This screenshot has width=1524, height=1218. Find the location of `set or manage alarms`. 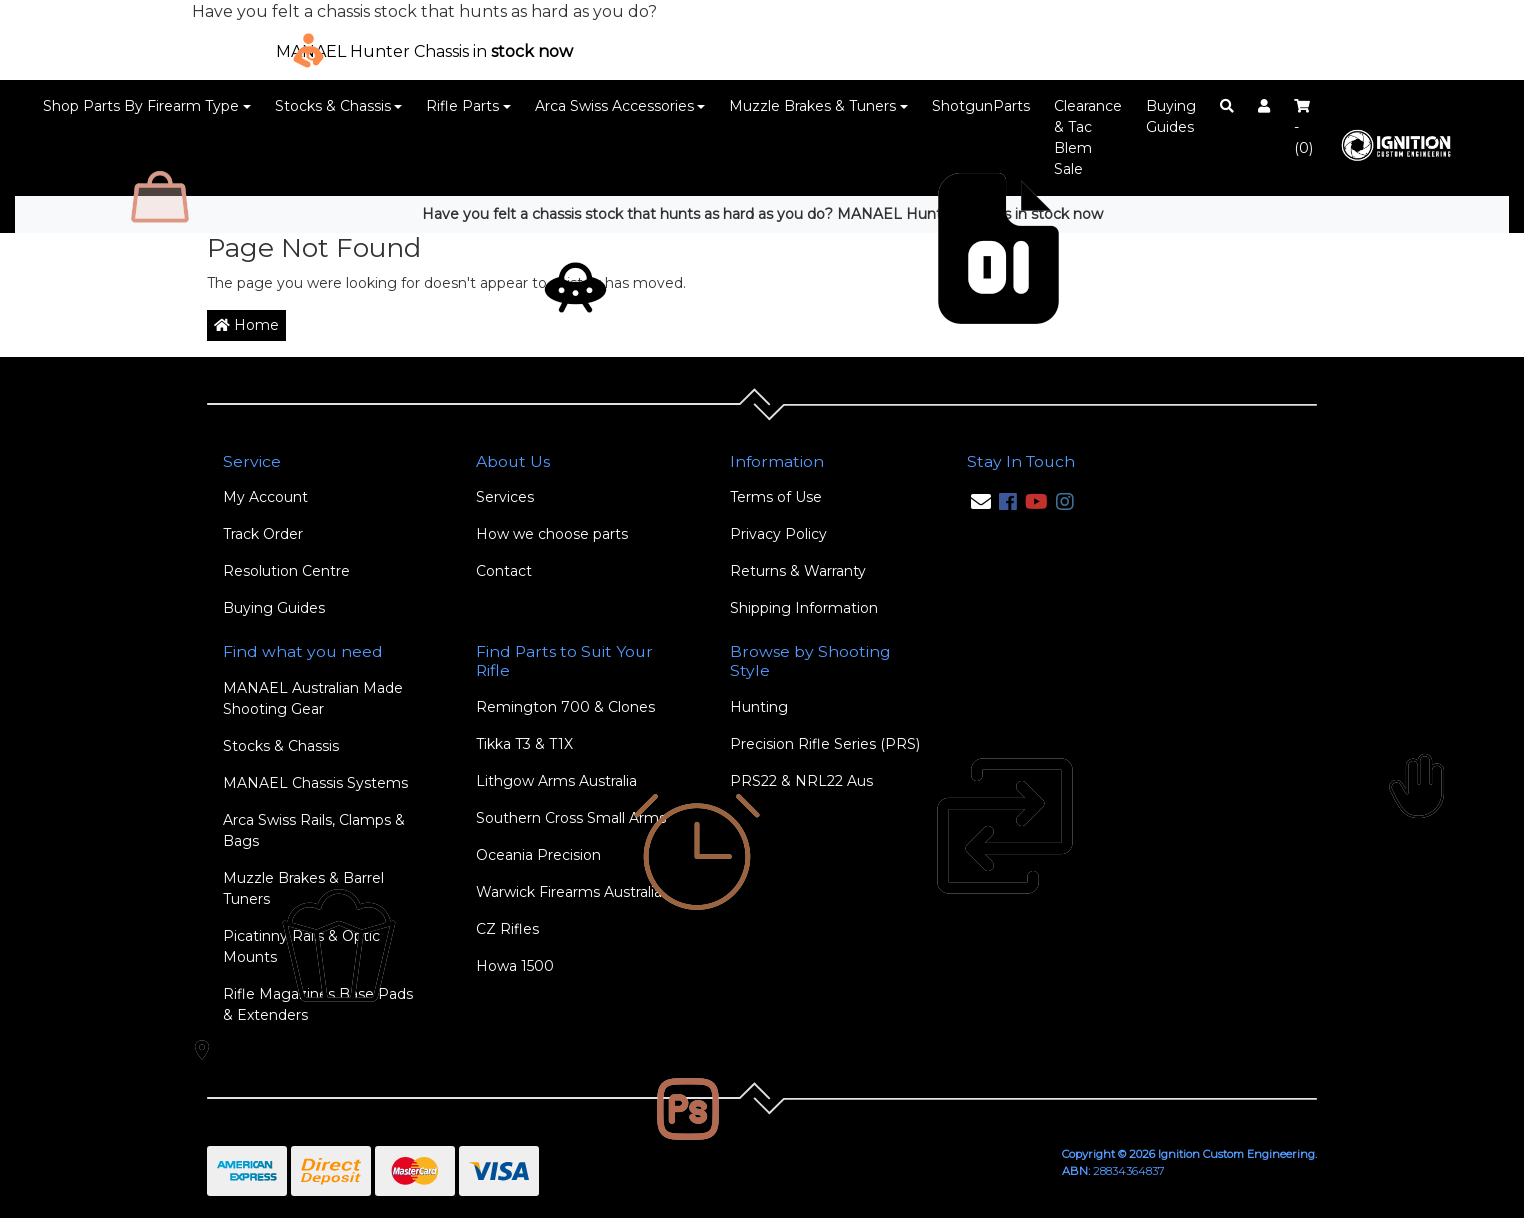

set or manage alarms is located at coordinates (697, 852).